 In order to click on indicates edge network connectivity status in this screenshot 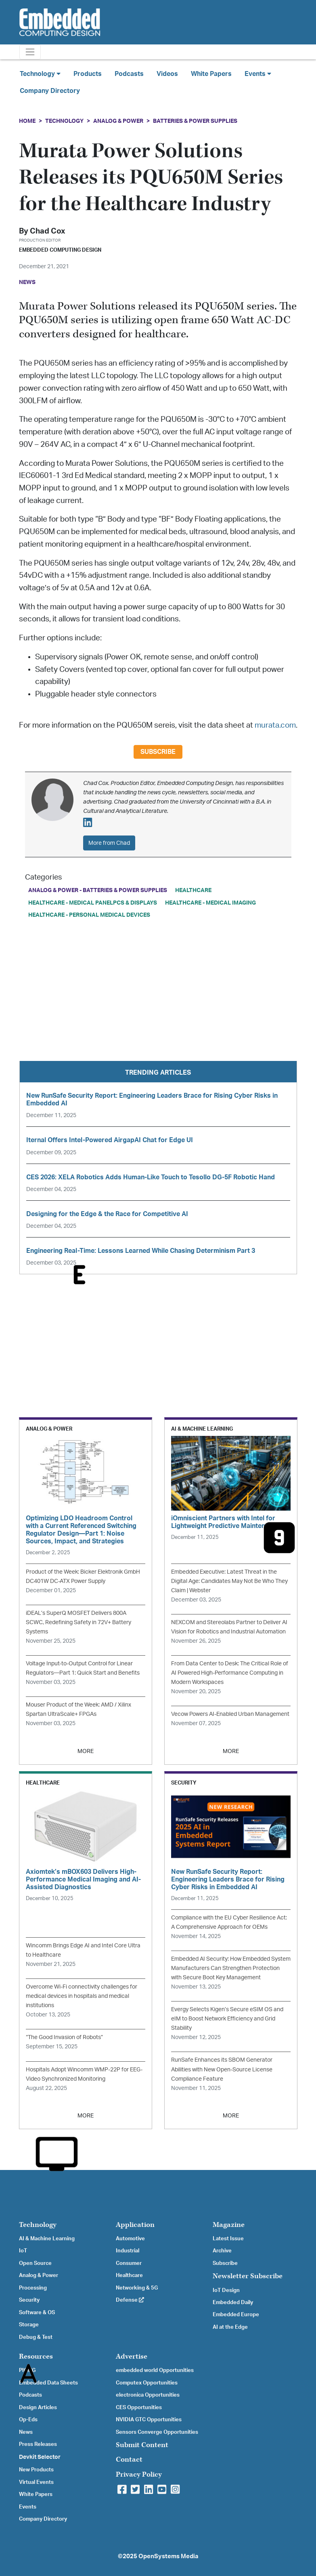, I will do `click(80, 1275)`.